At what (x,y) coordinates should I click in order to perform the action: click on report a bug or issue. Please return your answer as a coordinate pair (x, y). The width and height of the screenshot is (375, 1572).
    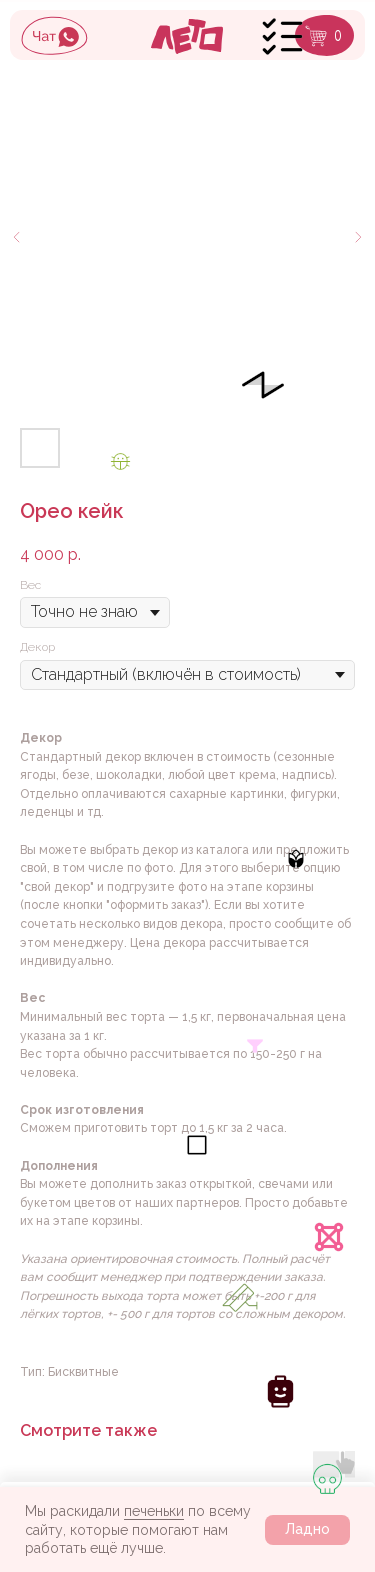
    Looking at the image, I should click on (120, 461).